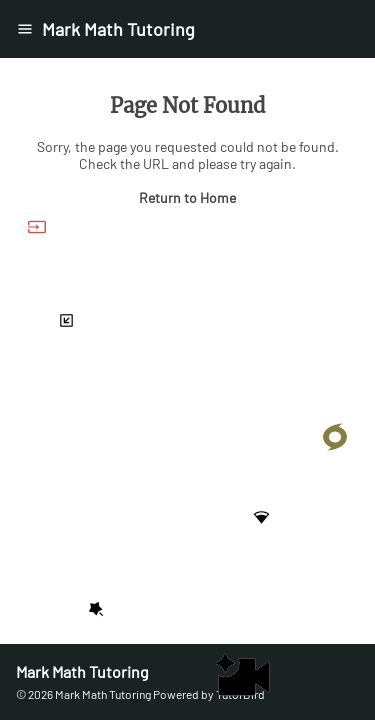  Describe the element at coordinates (96, 609) in the screenshot. I see `apply magic wand or auto-enhance effect` at that location.